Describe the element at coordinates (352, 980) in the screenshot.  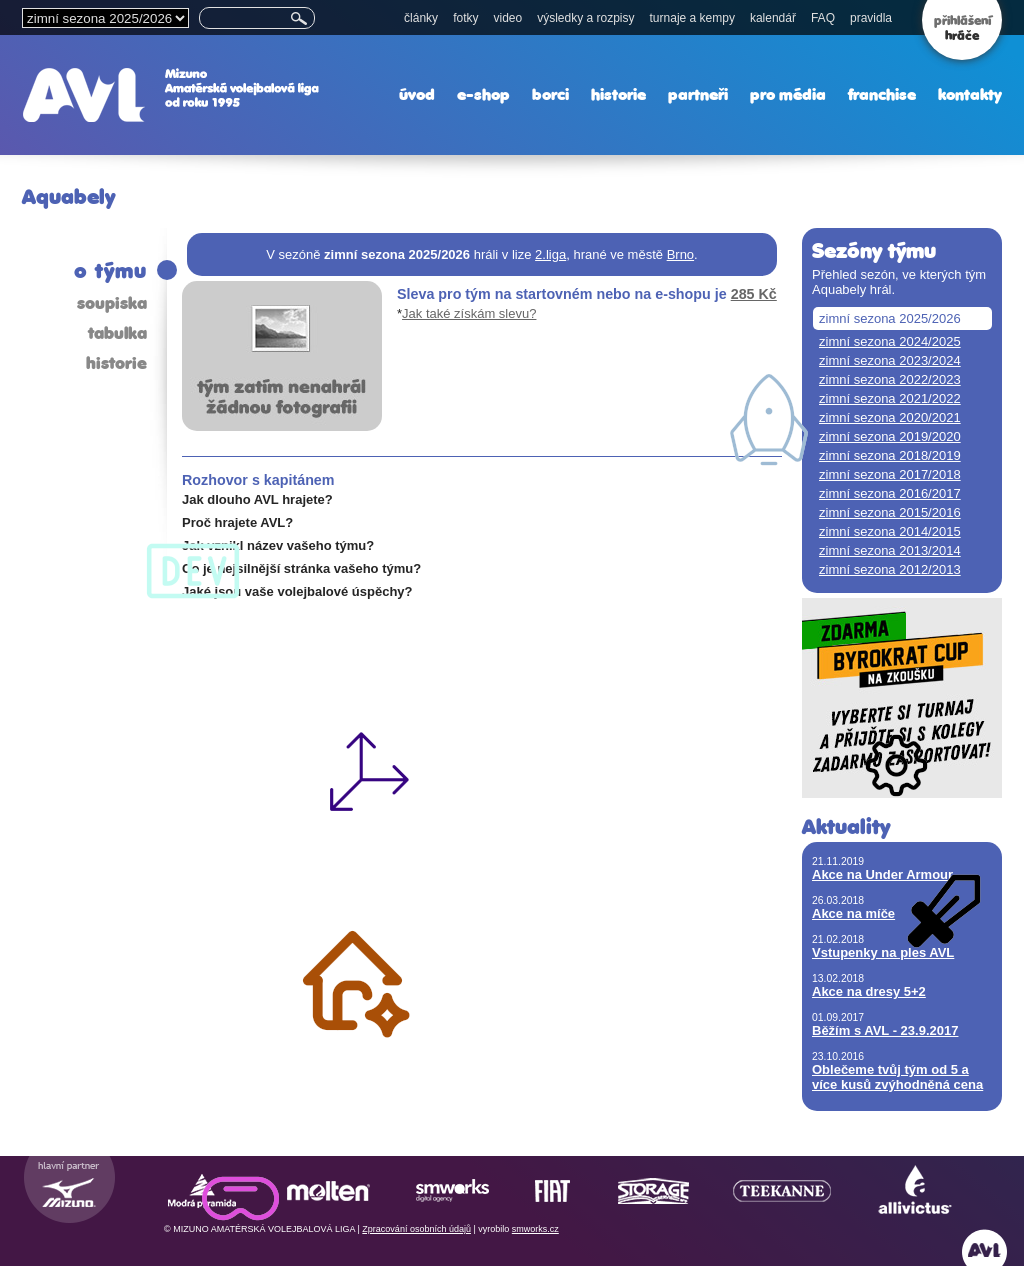
I see `access smart home features` at that location.